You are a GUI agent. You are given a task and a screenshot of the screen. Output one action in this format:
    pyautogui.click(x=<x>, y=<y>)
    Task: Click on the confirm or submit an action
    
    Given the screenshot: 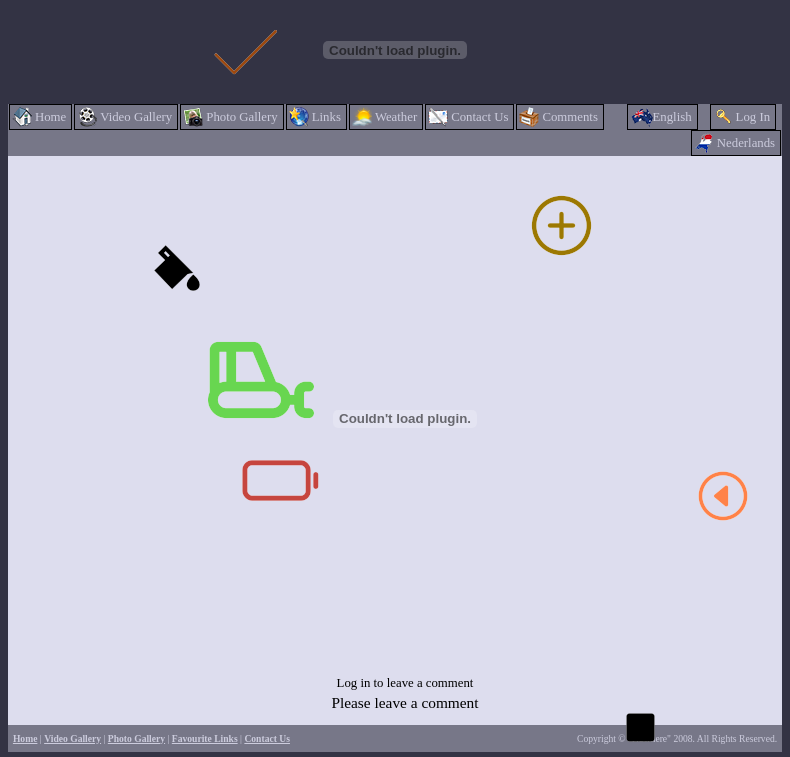 What is the action you would take?
    pyautogui.click(x=244, y=49)
    